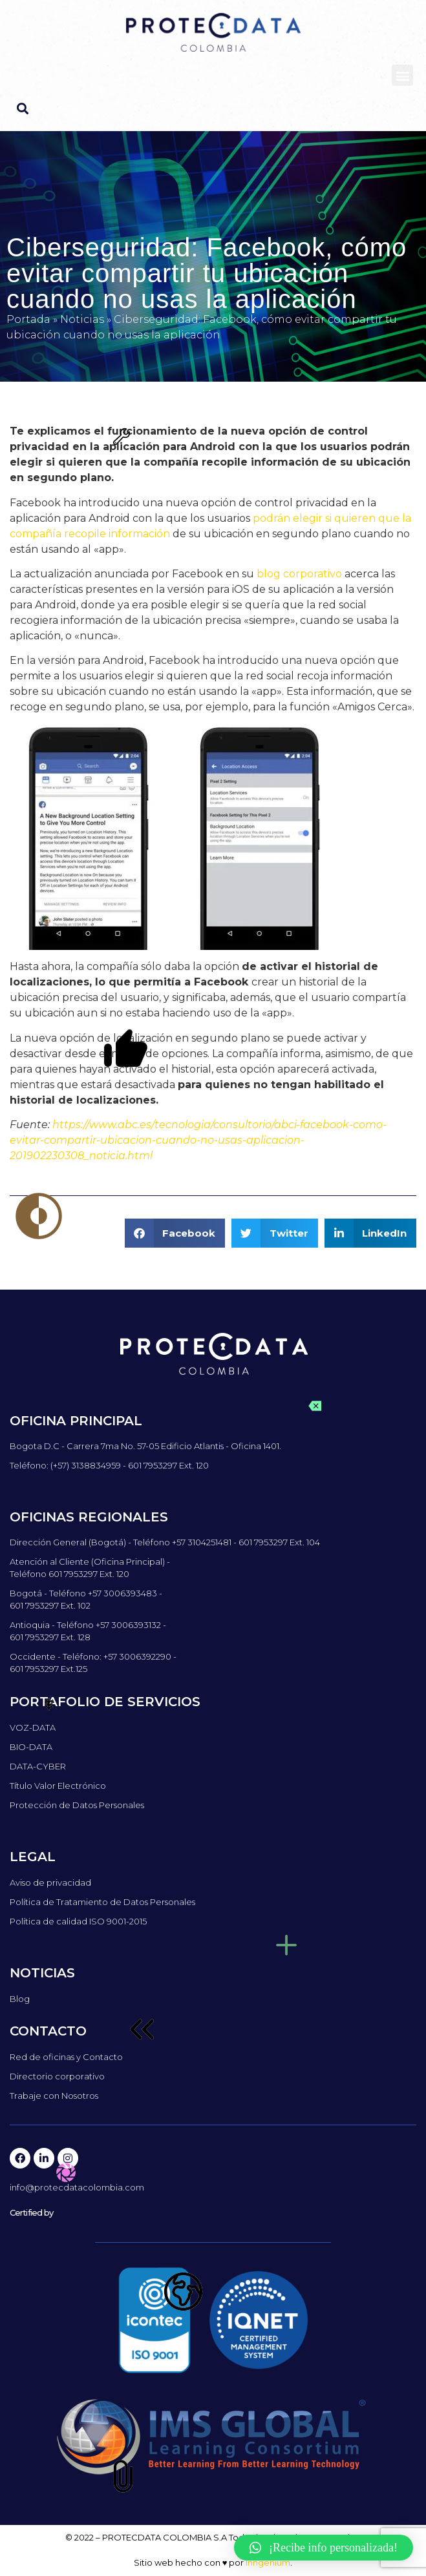 Image resolution: width=426 pixels, height=2576 pixels. What do you see at coordinates (123, 2476) in the screenshot?
I see `attach a file to your message` at bounding box center [123, 2476].